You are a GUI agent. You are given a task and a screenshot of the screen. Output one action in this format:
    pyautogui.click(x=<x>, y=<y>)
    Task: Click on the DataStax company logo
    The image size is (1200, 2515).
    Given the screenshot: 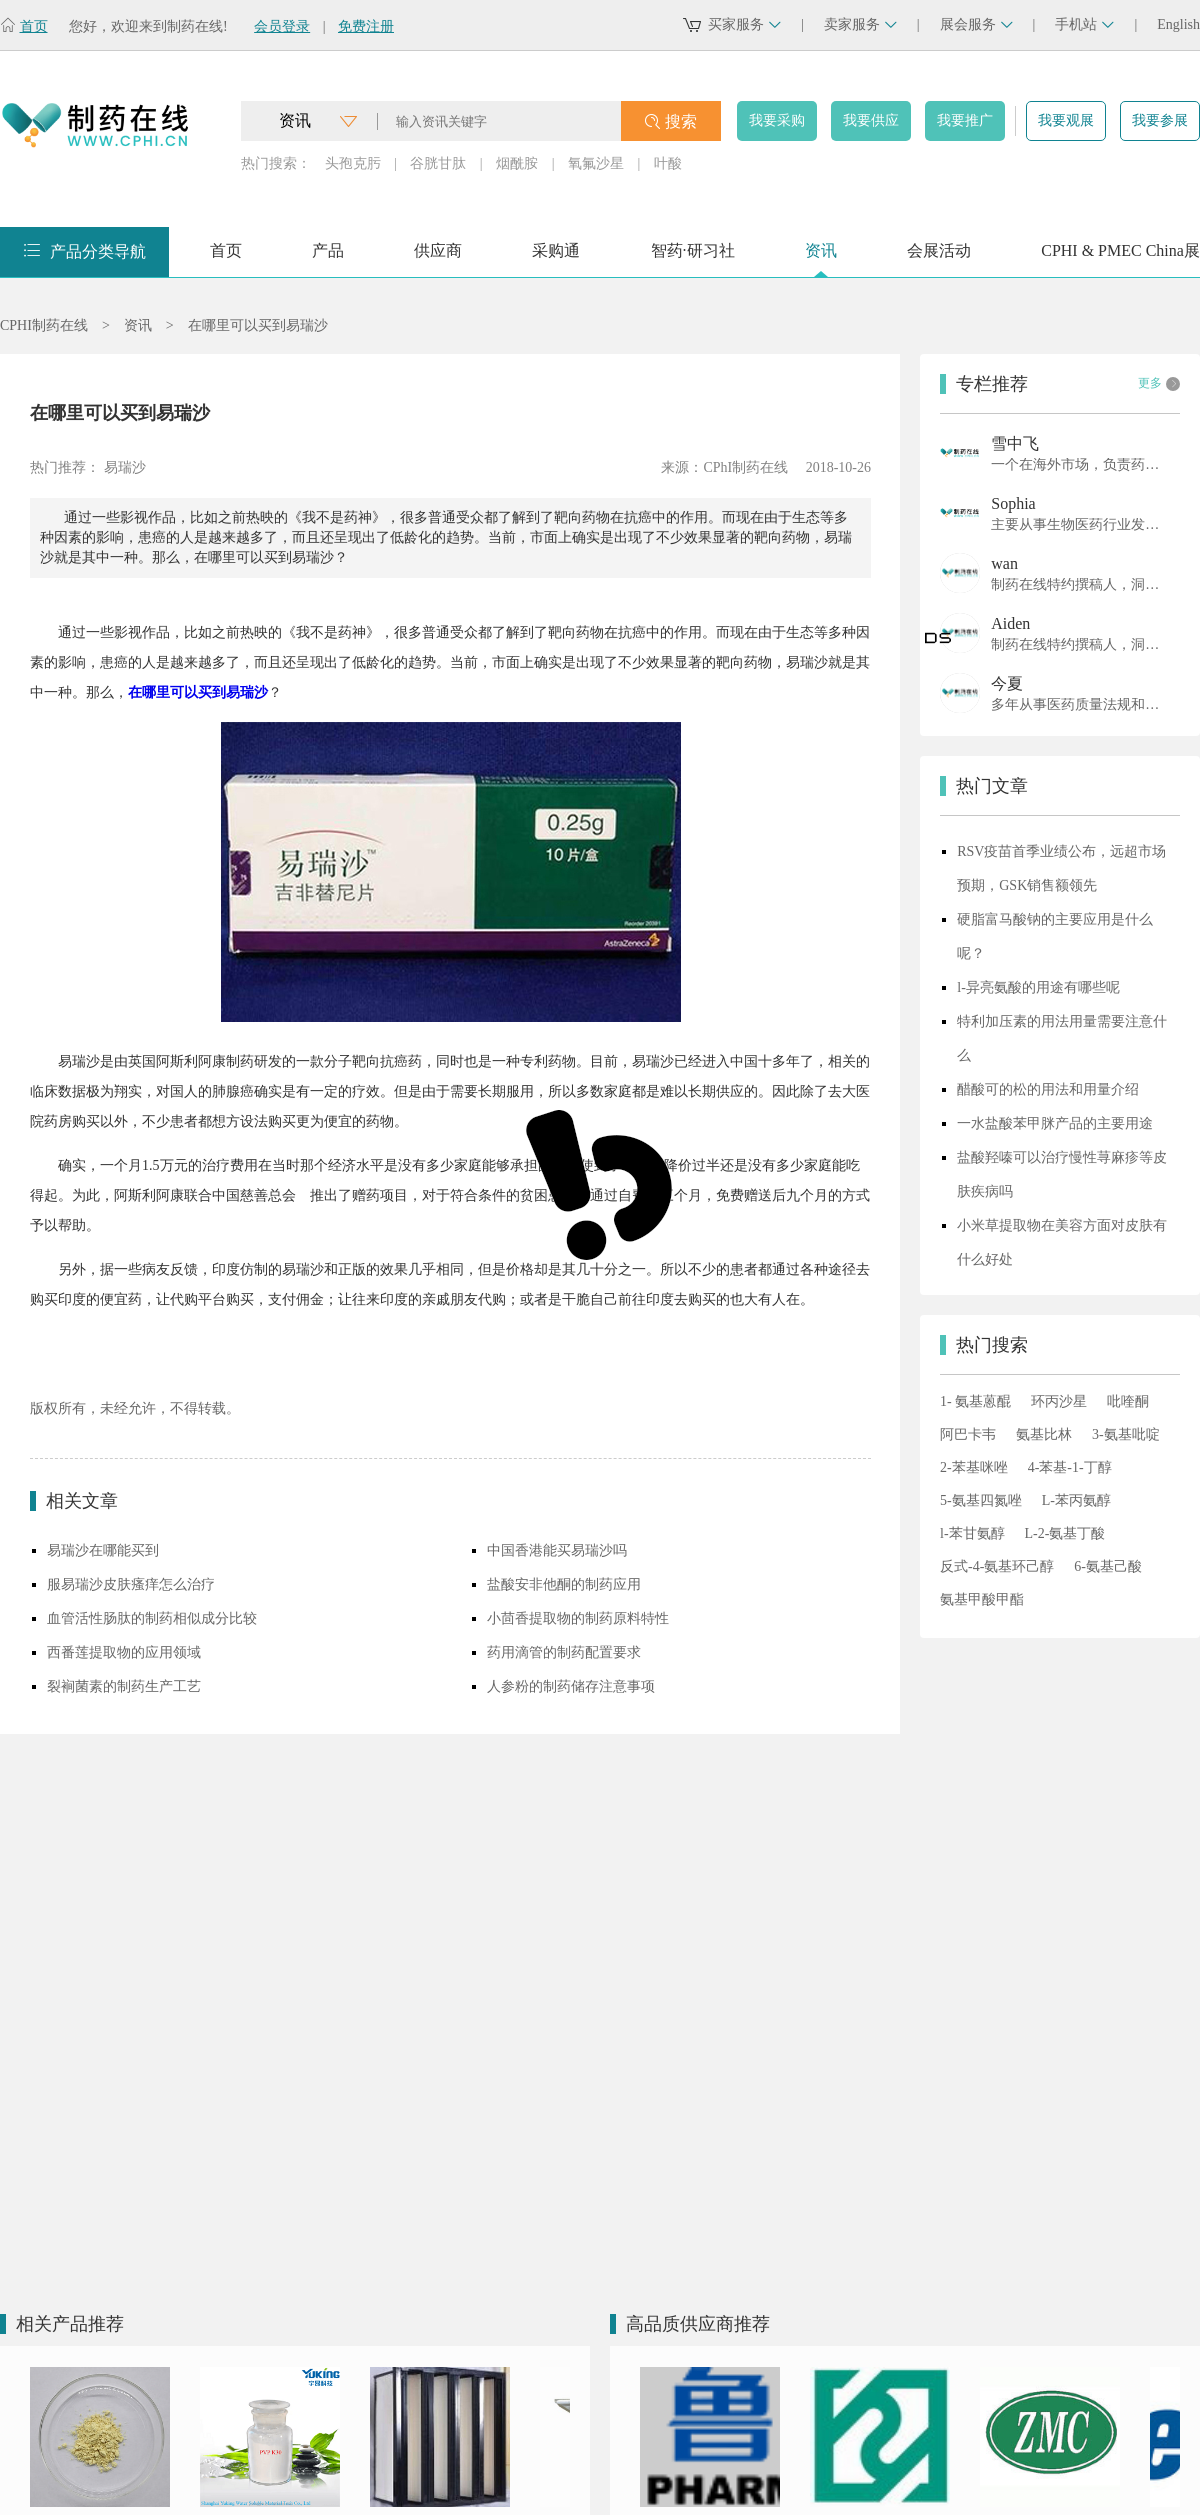 What is the action you would take?
    pyautogui.click(x=938, y=638)
    